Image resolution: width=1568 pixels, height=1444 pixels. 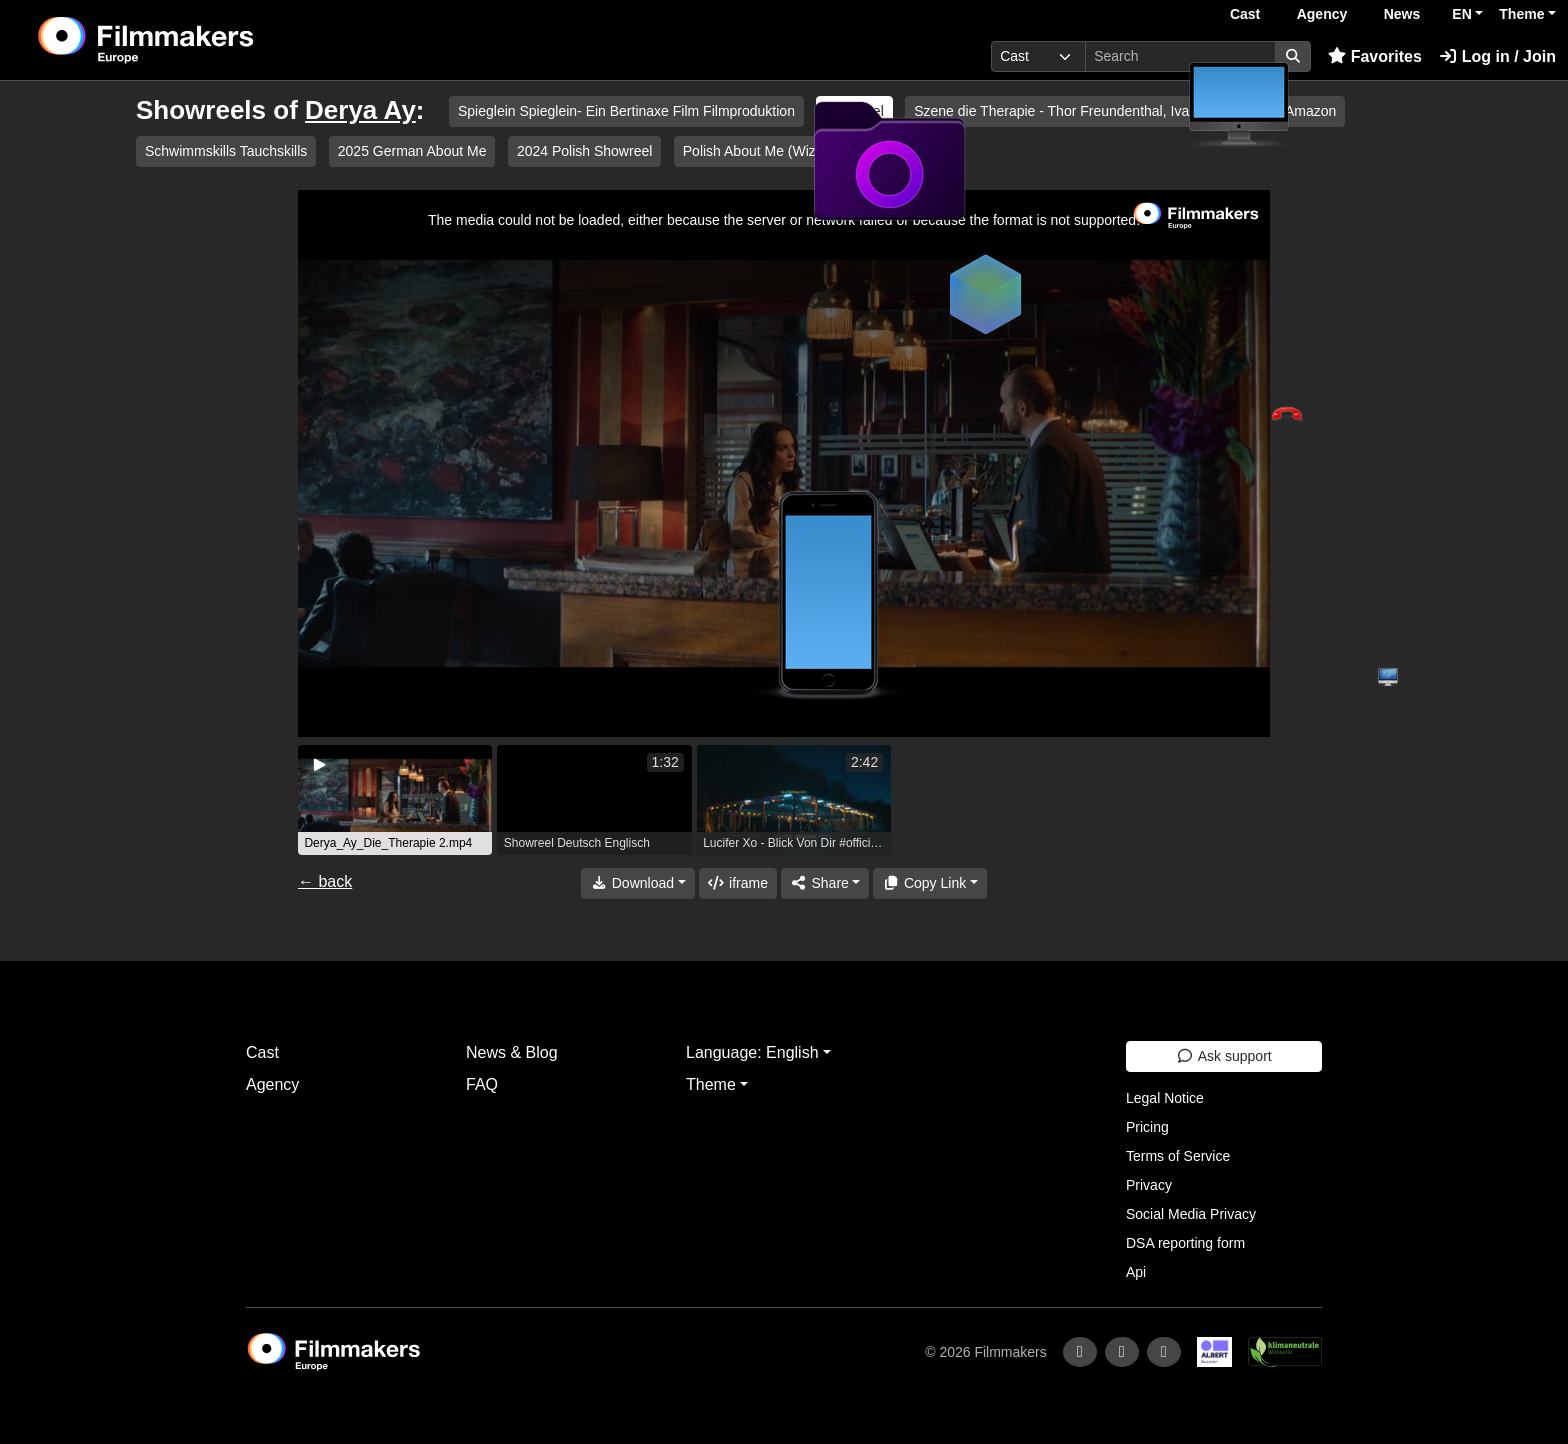 What do you see at coordinates (985, 294) in the screenshot?
I see `access 3D object library in iMovie` at bounding box center [985, 294].